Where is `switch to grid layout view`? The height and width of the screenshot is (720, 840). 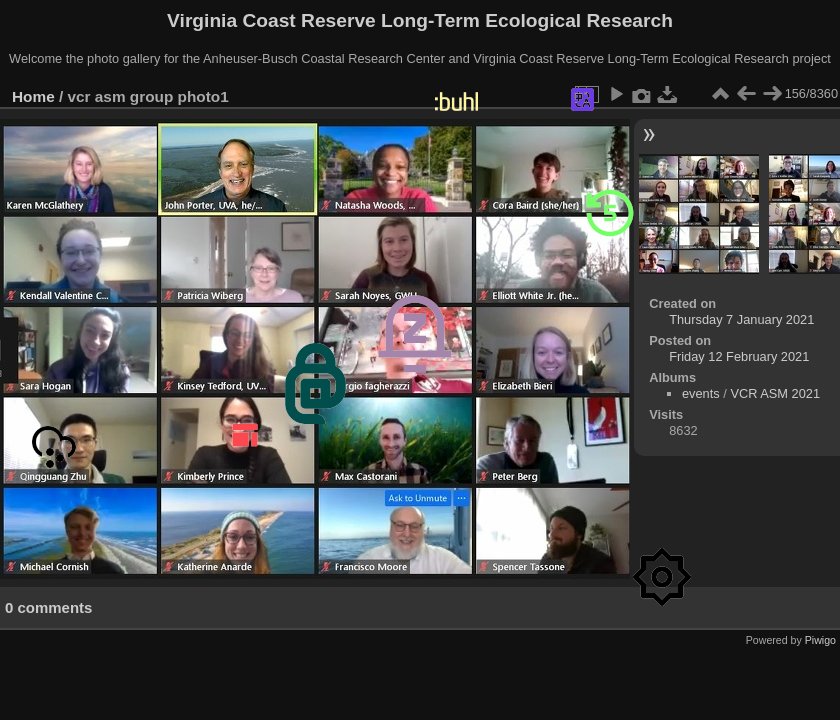
switch to grid layout view is located at coordinates (245, 435).